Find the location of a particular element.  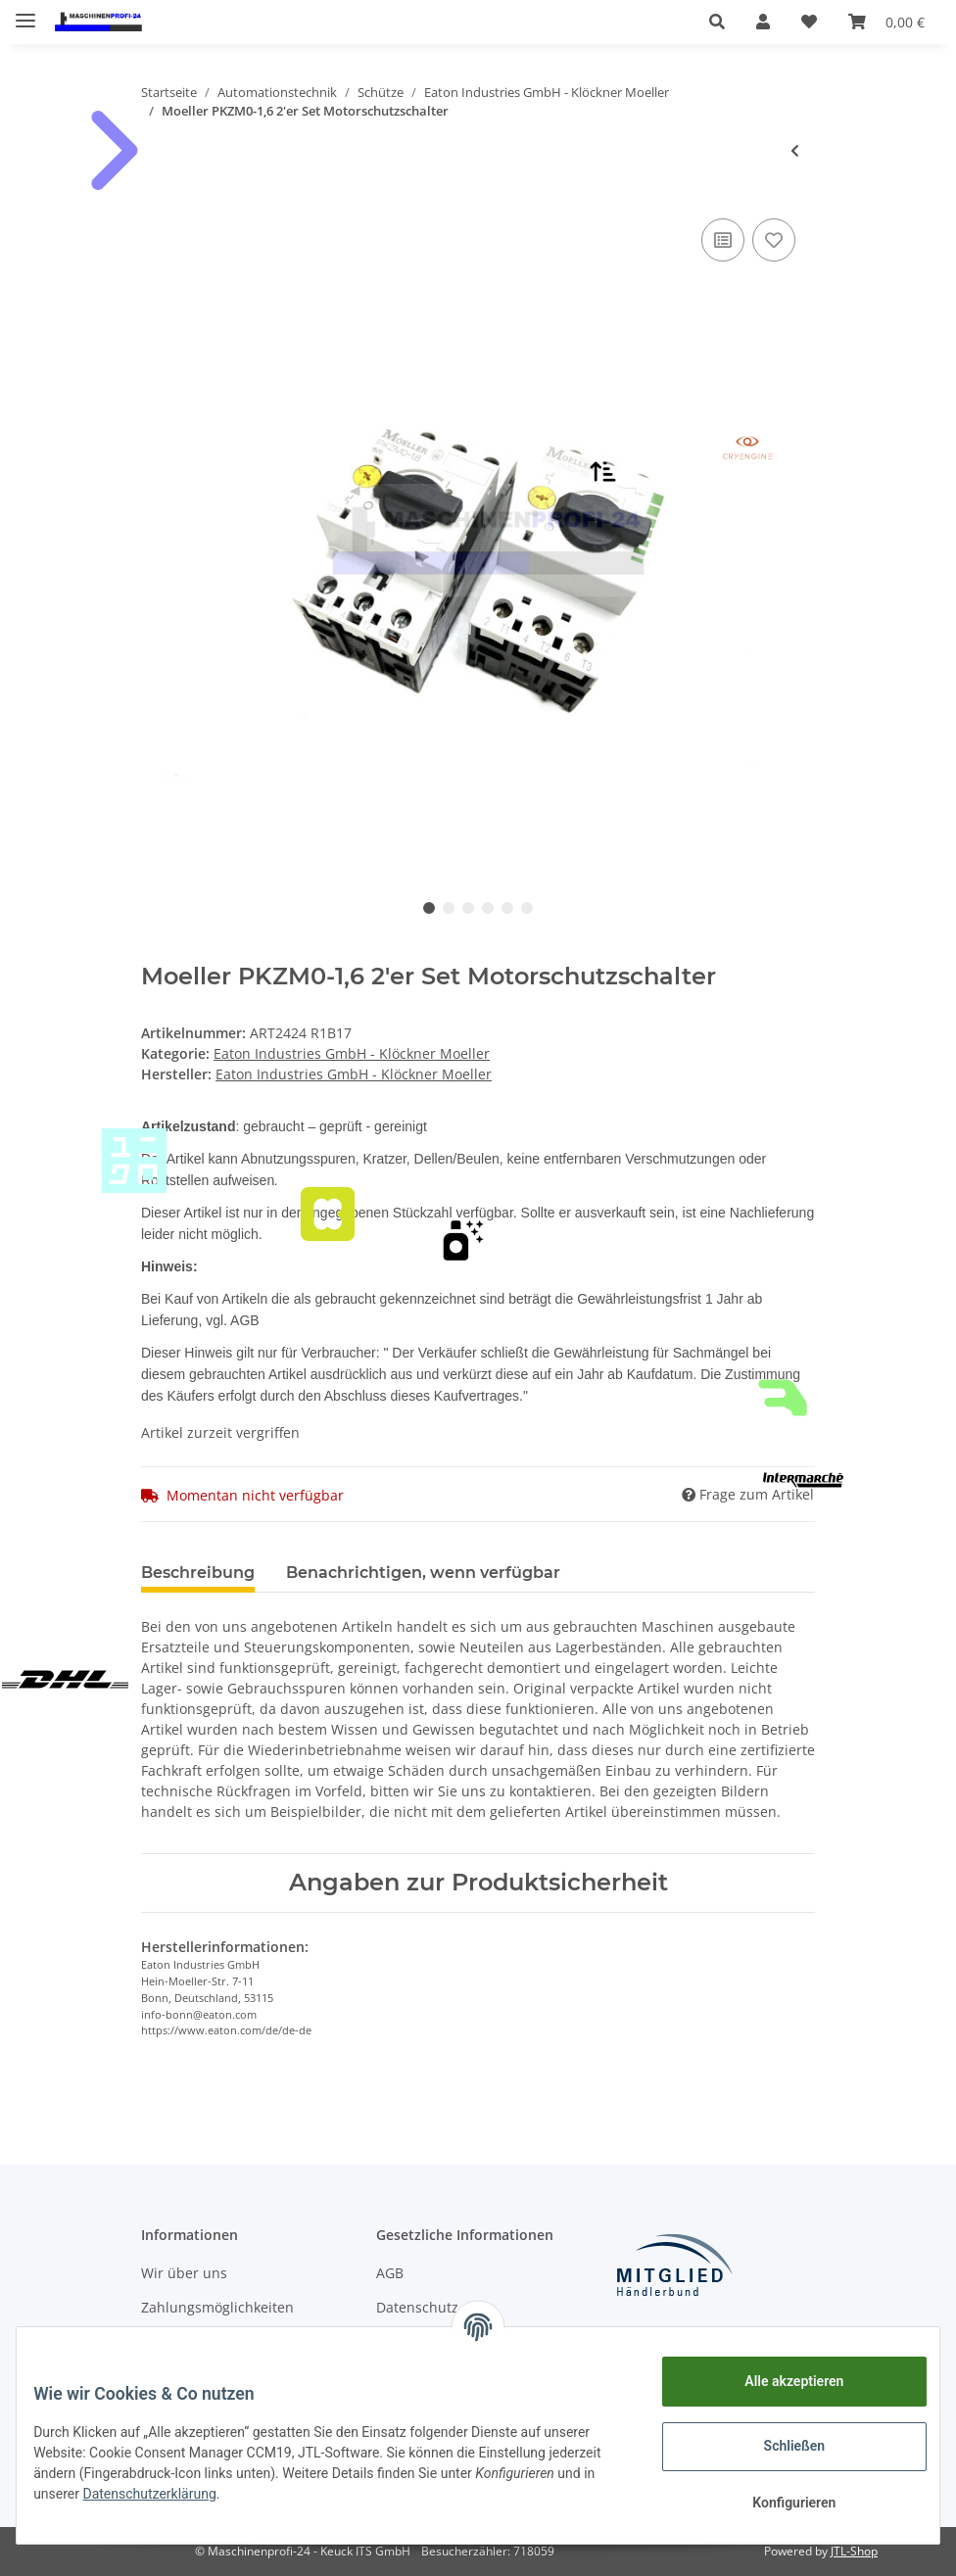

DHL shipping and logistics services is located at coordinates (65, 1679).